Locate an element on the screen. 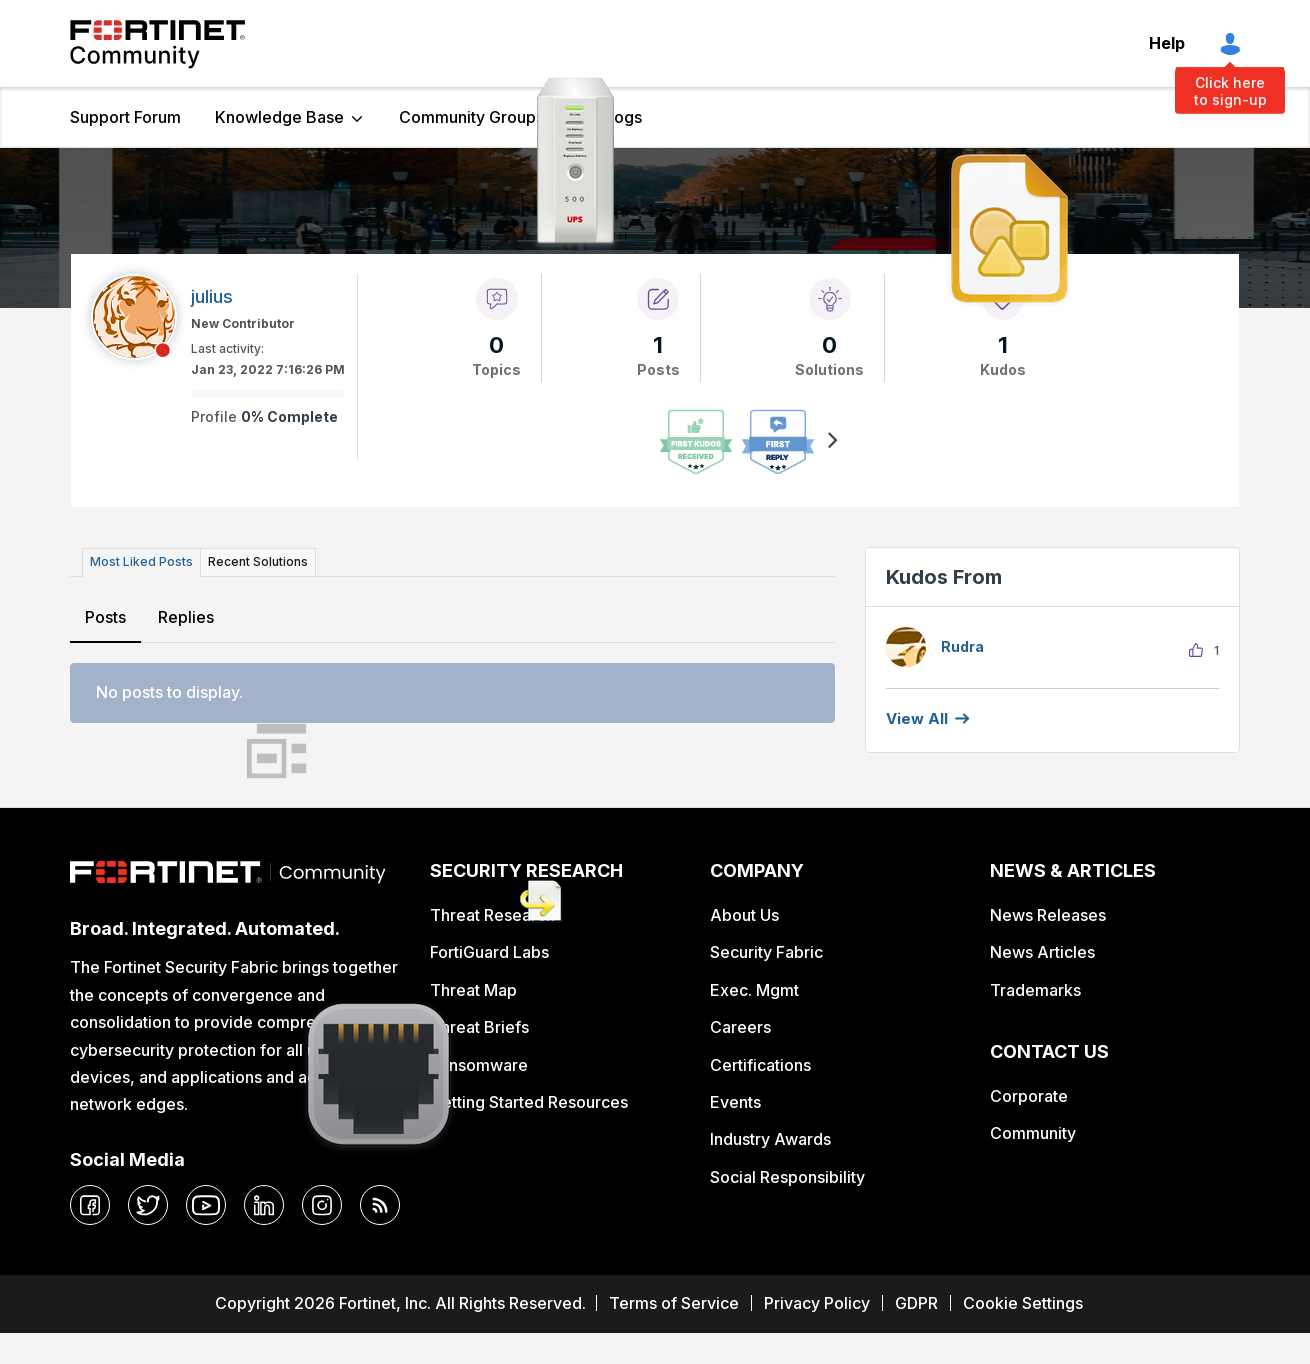 The height and width of the screenshot is (1364, 1310). a libreoffice draw document file is located at coordinates (1009, 228).